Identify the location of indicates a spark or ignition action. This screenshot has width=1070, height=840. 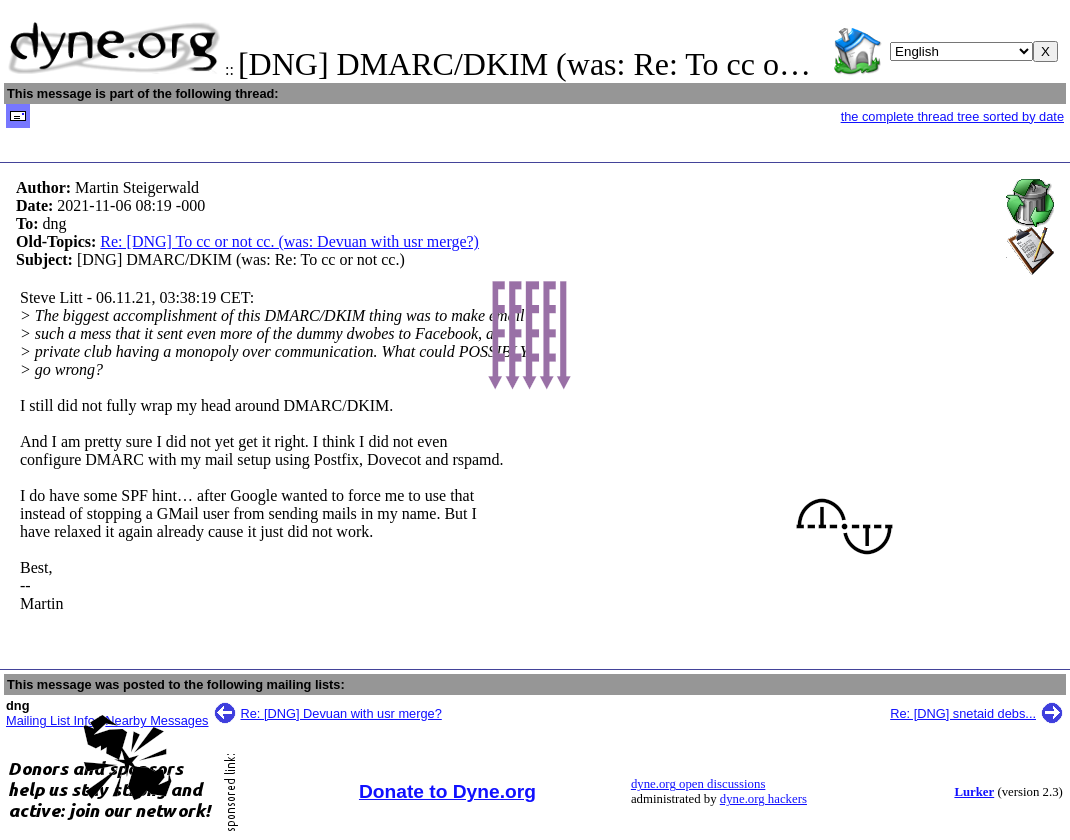
(127, 757).